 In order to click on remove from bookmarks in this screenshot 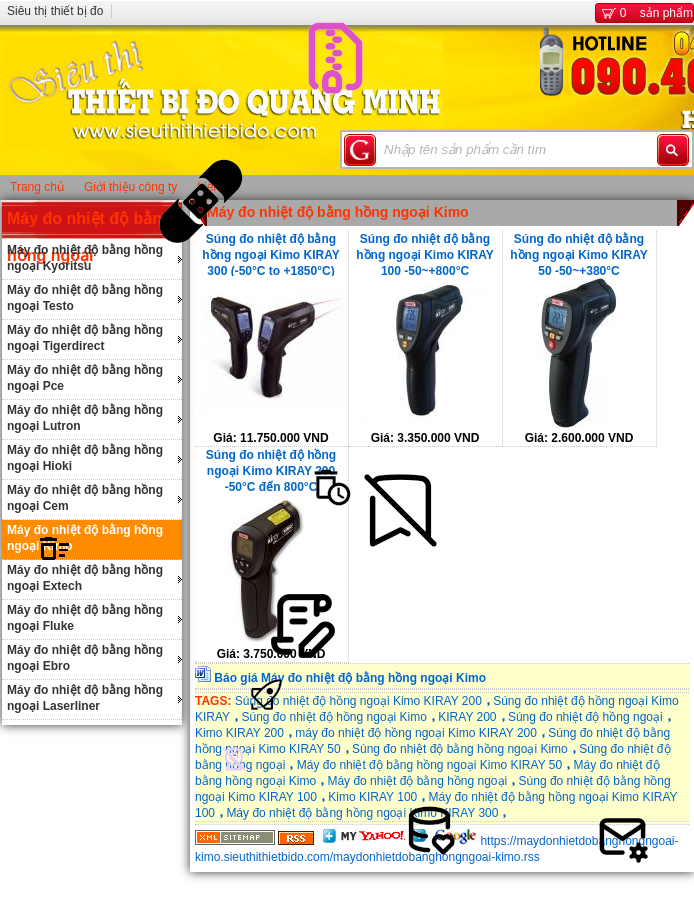, I will do `click(400, 510)`.